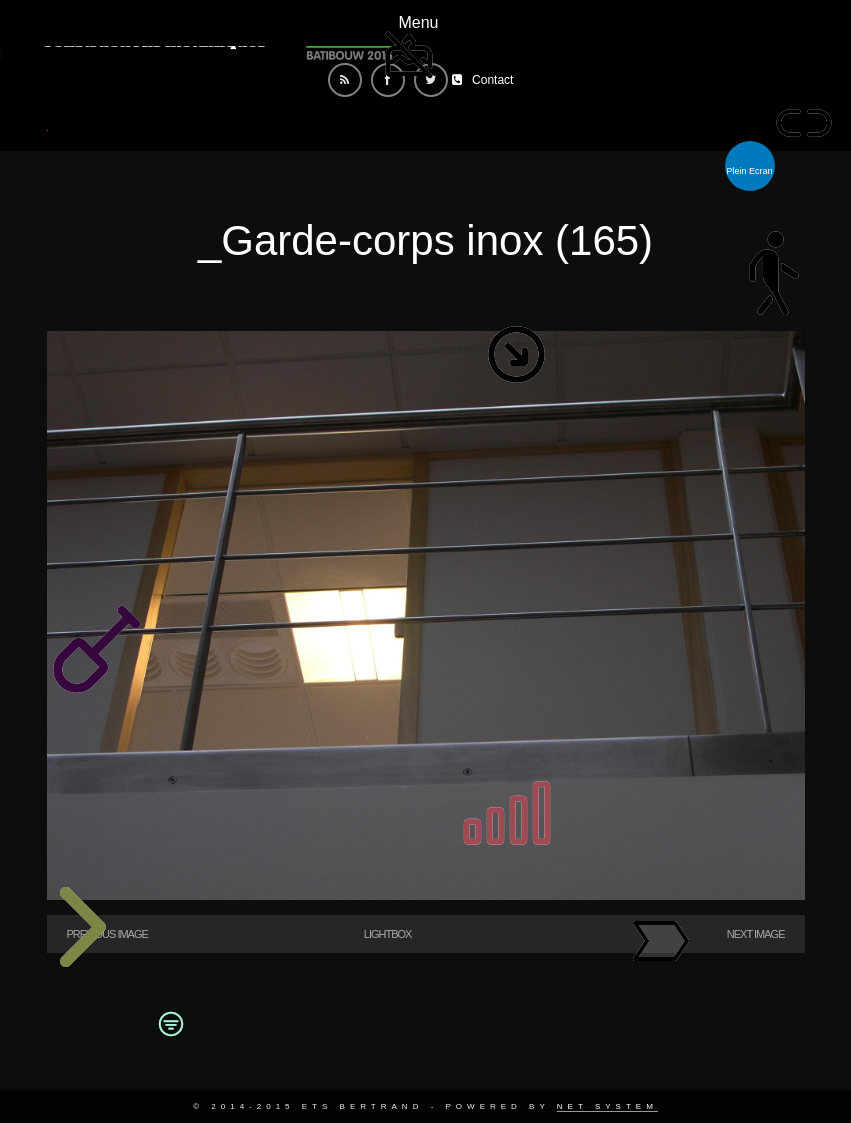  What do you see at coordinates (409, 55) in the screenshot?
I see `no cake or desserts allowed` at bounding box center [409, 55].